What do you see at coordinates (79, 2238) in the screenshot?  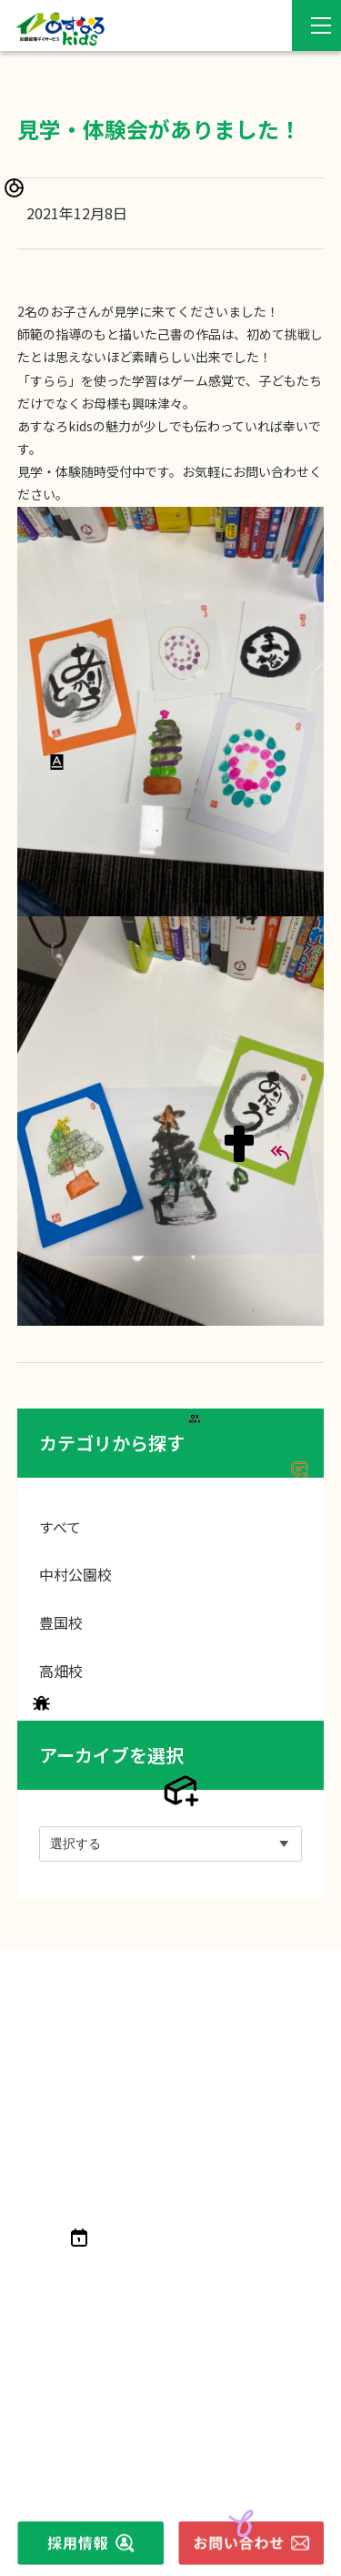 I see `view calendar or schedule` at bounding box center [79, 2238].